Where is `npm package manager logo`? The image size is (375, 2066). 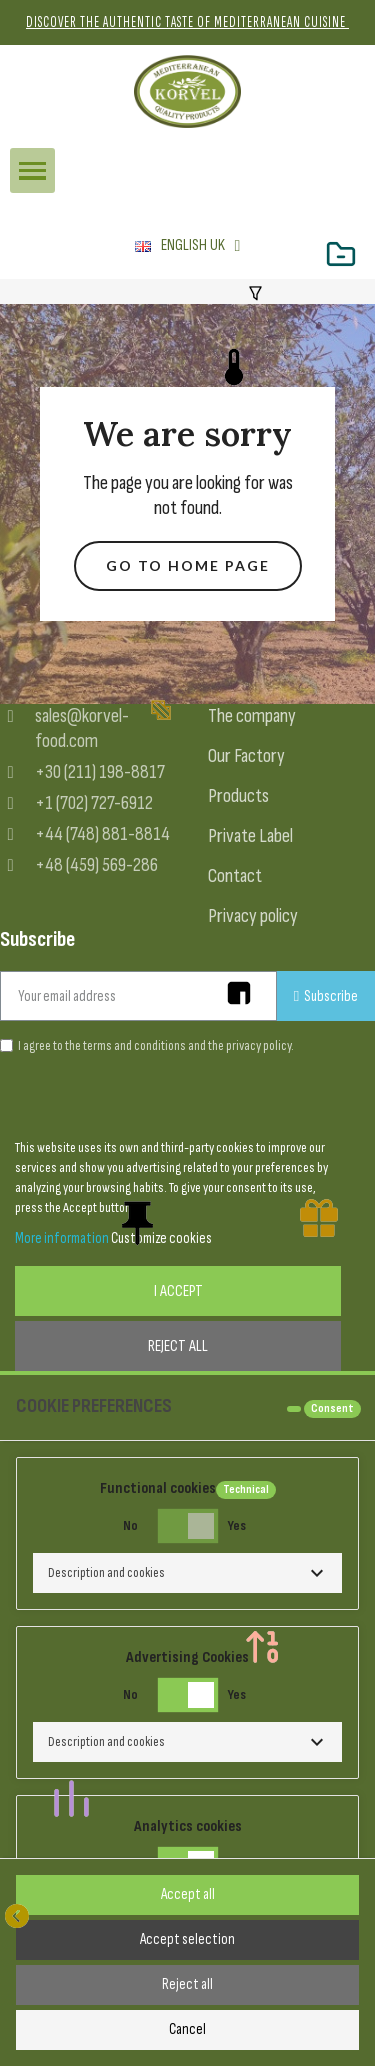 npm package manager logo is located at coordinates (239, 993).